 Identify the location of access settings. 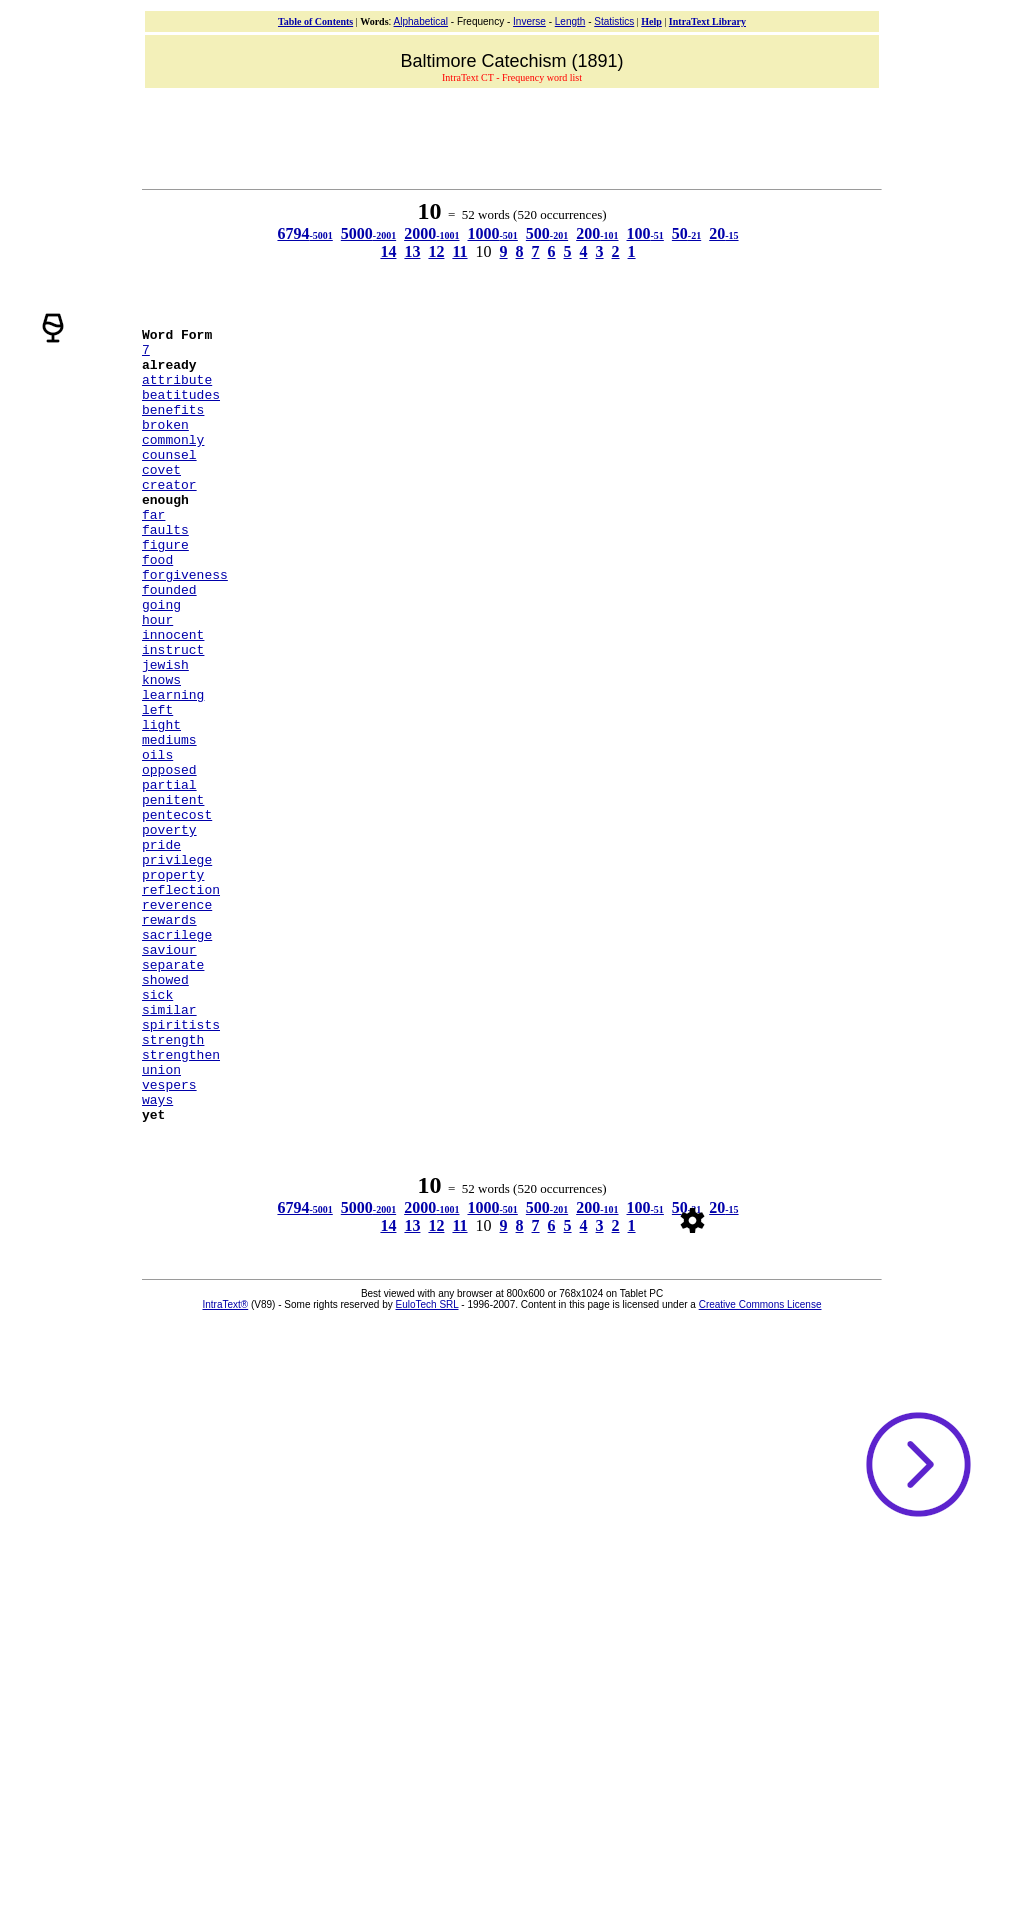
(692, 1220).